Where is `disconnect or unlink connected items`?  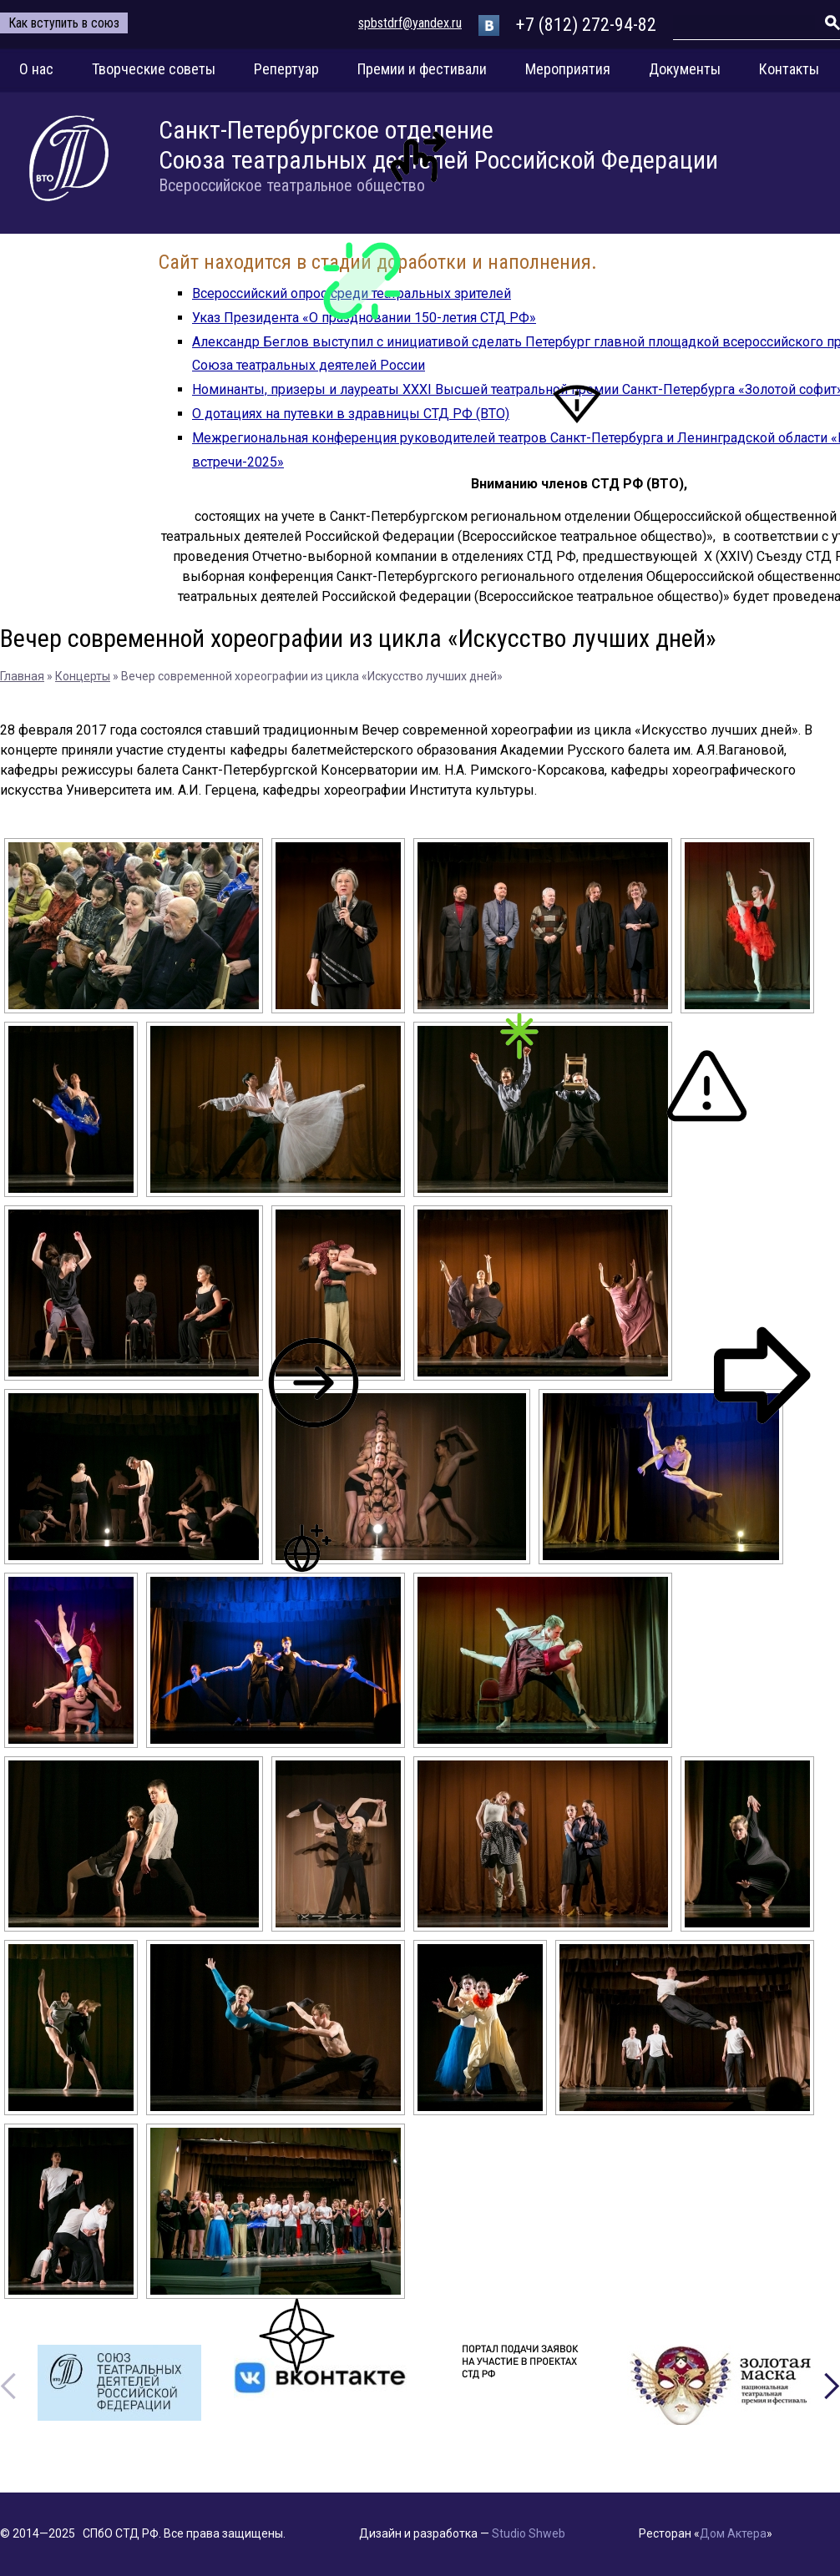
disconnect or unlink connected items is located at coordinates (362, 280).